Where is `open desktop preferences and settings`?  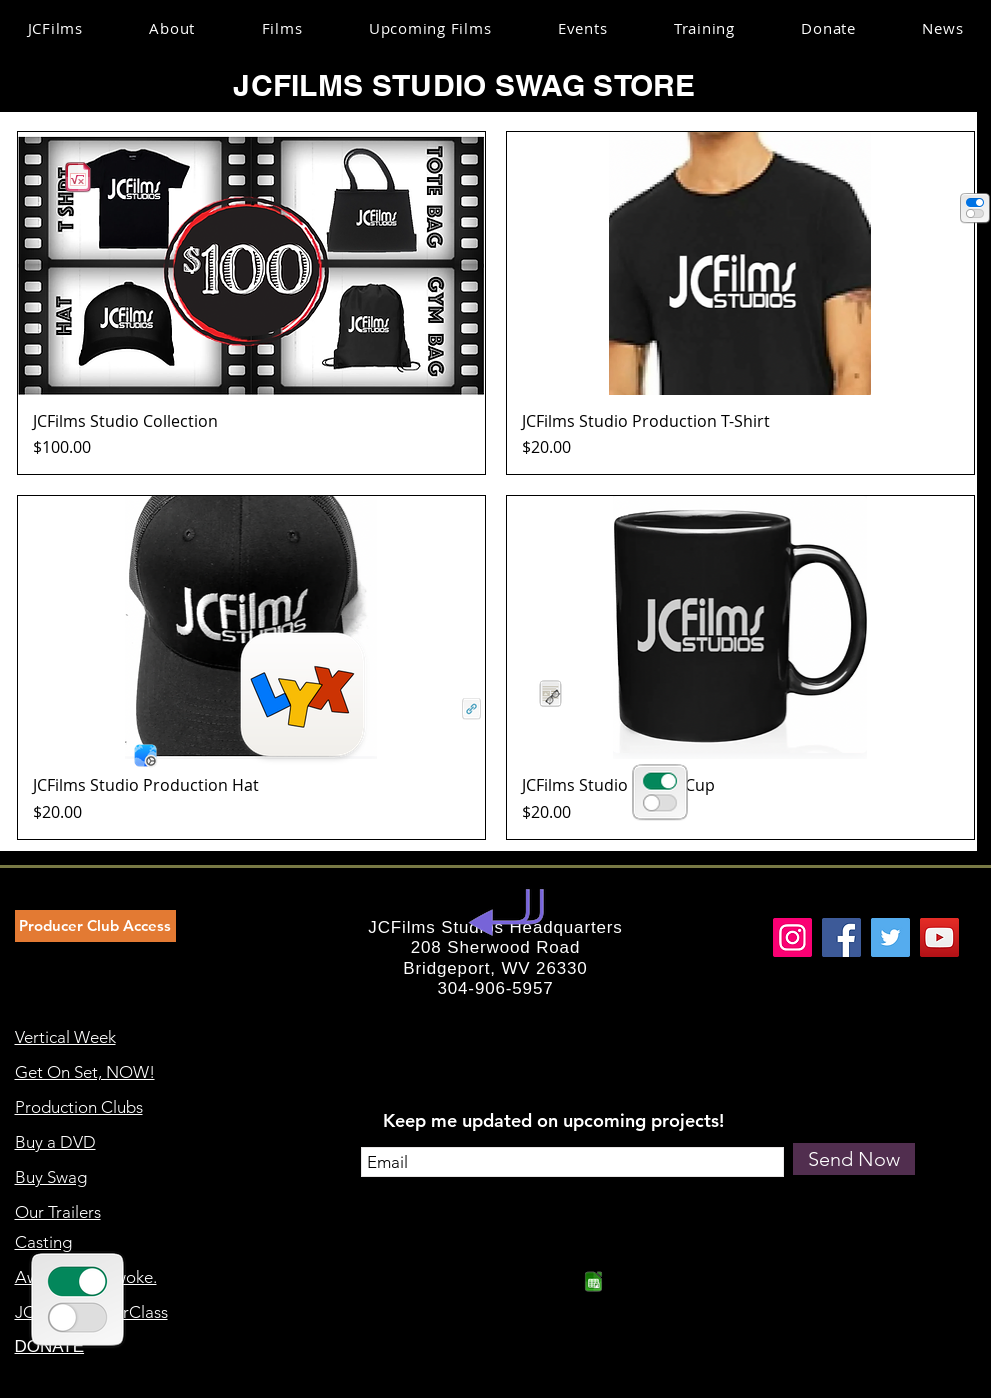 open desktop preferences and settings is located at coordinates (975, 208).